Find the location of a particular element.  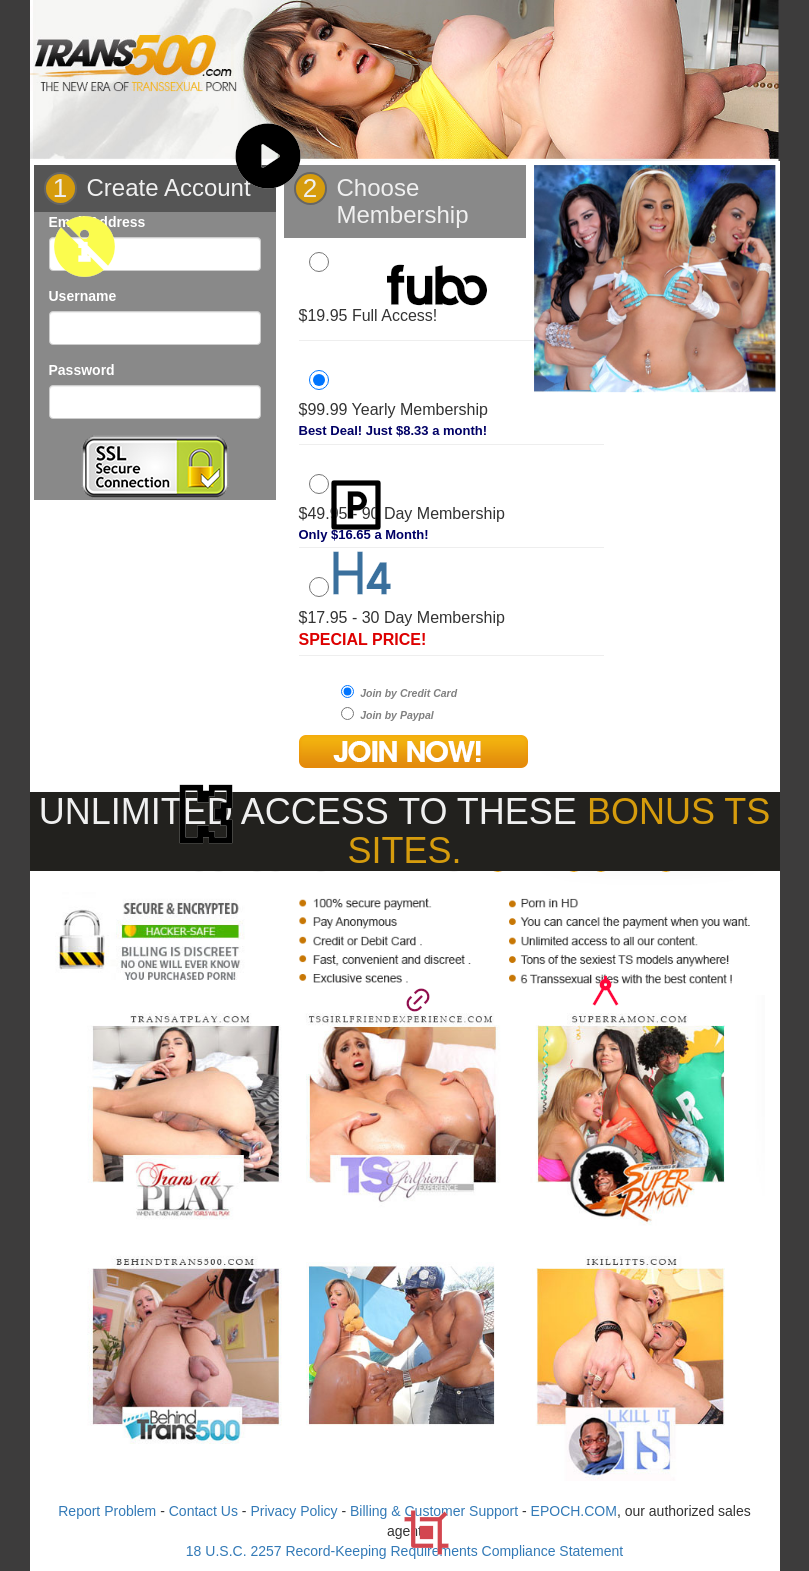

insert or add a hyperlink is located at coordinates (418, 1000).